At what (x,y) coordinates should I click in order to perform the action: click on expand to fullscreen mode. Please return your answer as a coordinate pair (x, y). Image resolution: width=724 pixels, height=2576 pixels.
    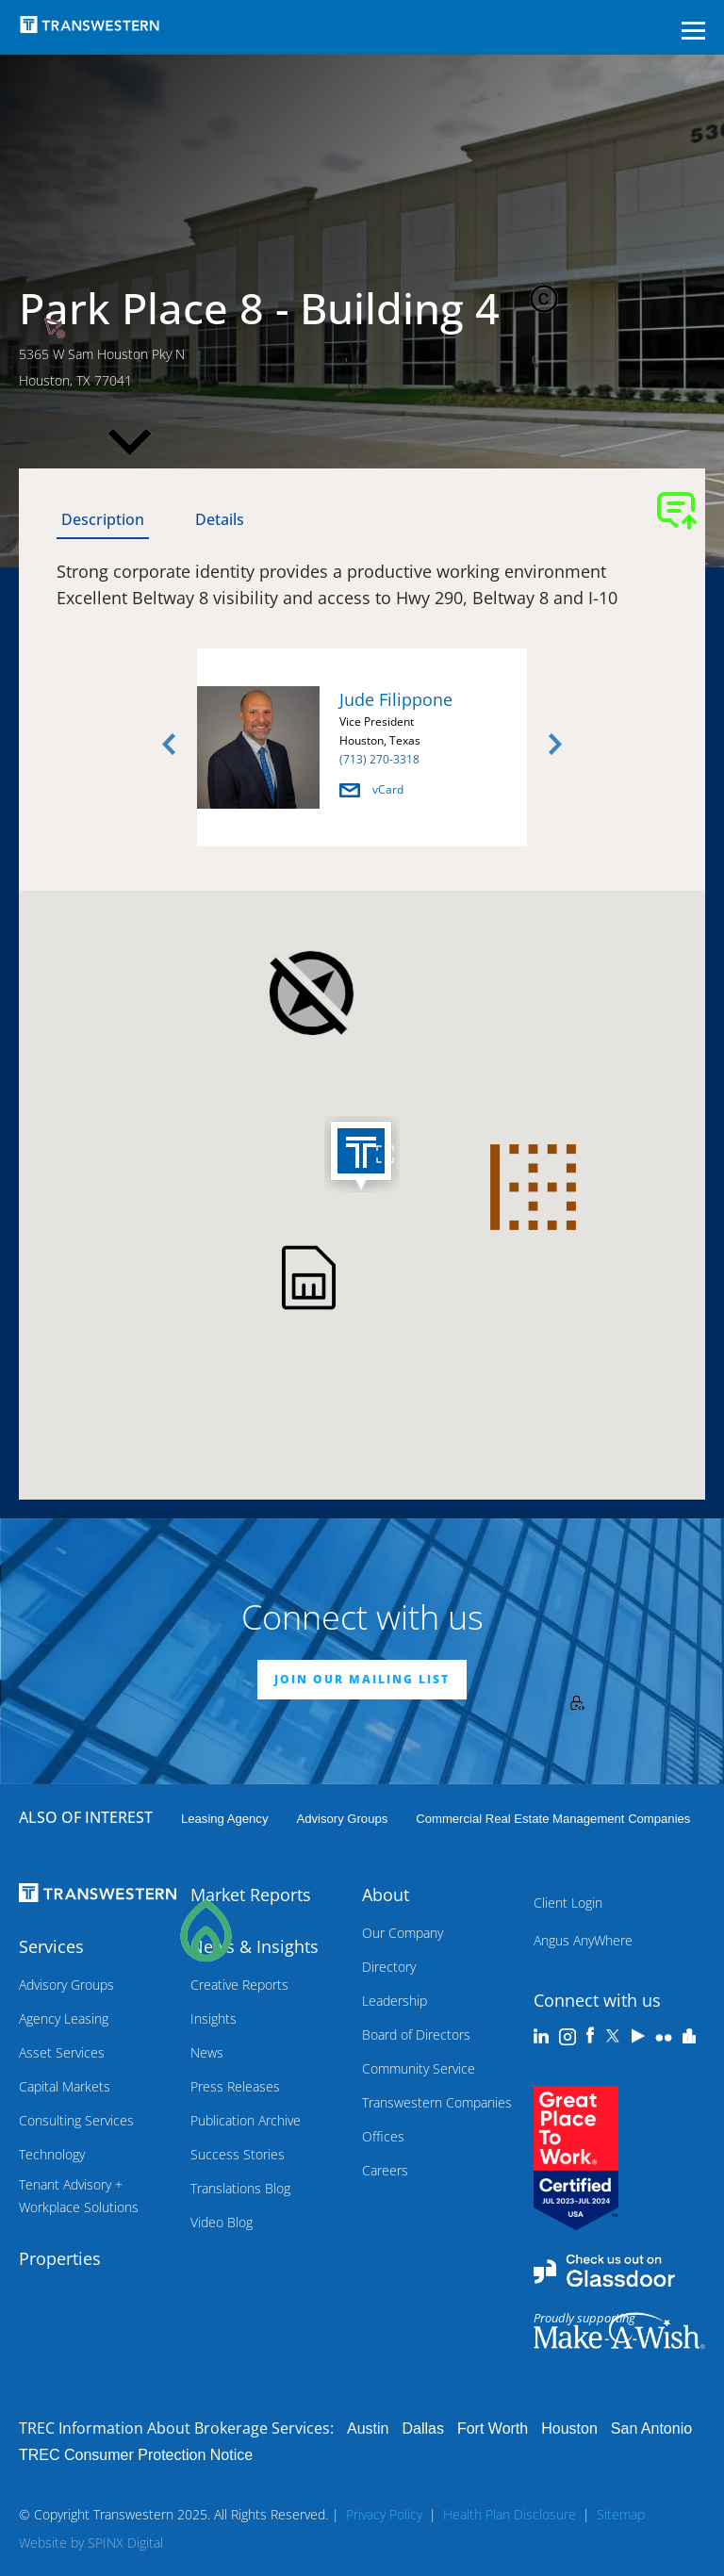
    Looking at the image, I should click on (385, 1154).